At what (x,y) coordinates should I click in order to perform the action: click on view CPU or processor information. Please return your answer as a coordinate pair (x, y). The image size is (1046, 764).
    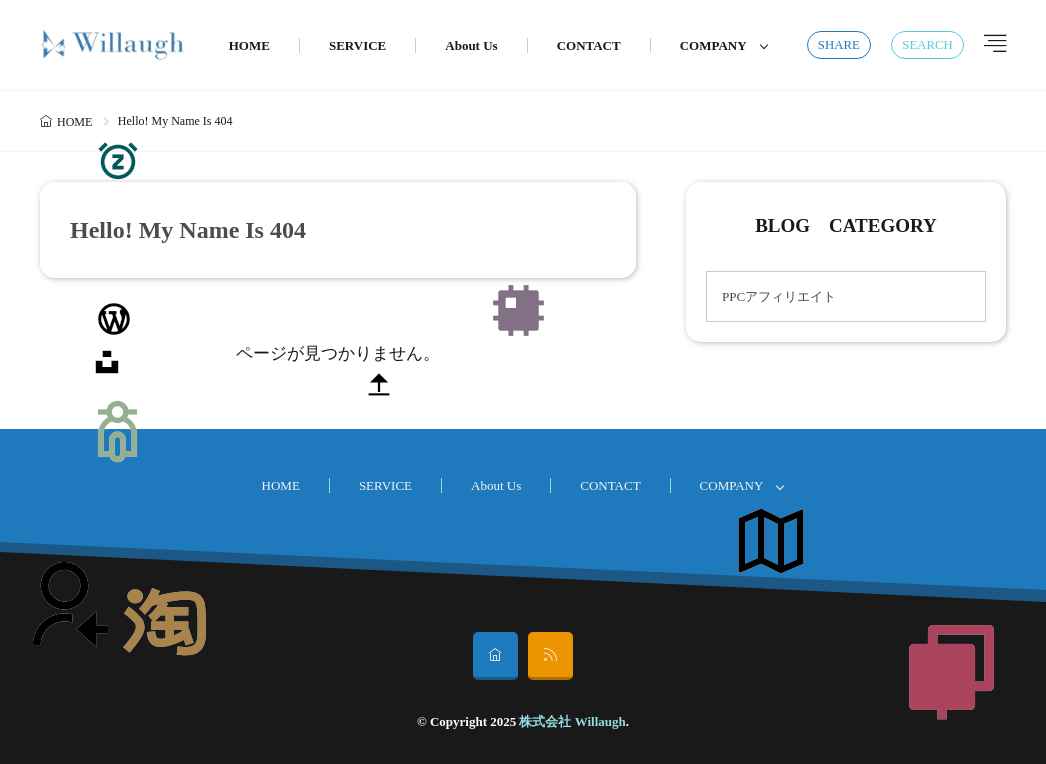
    Looking at the image, I should click on (518, 310).